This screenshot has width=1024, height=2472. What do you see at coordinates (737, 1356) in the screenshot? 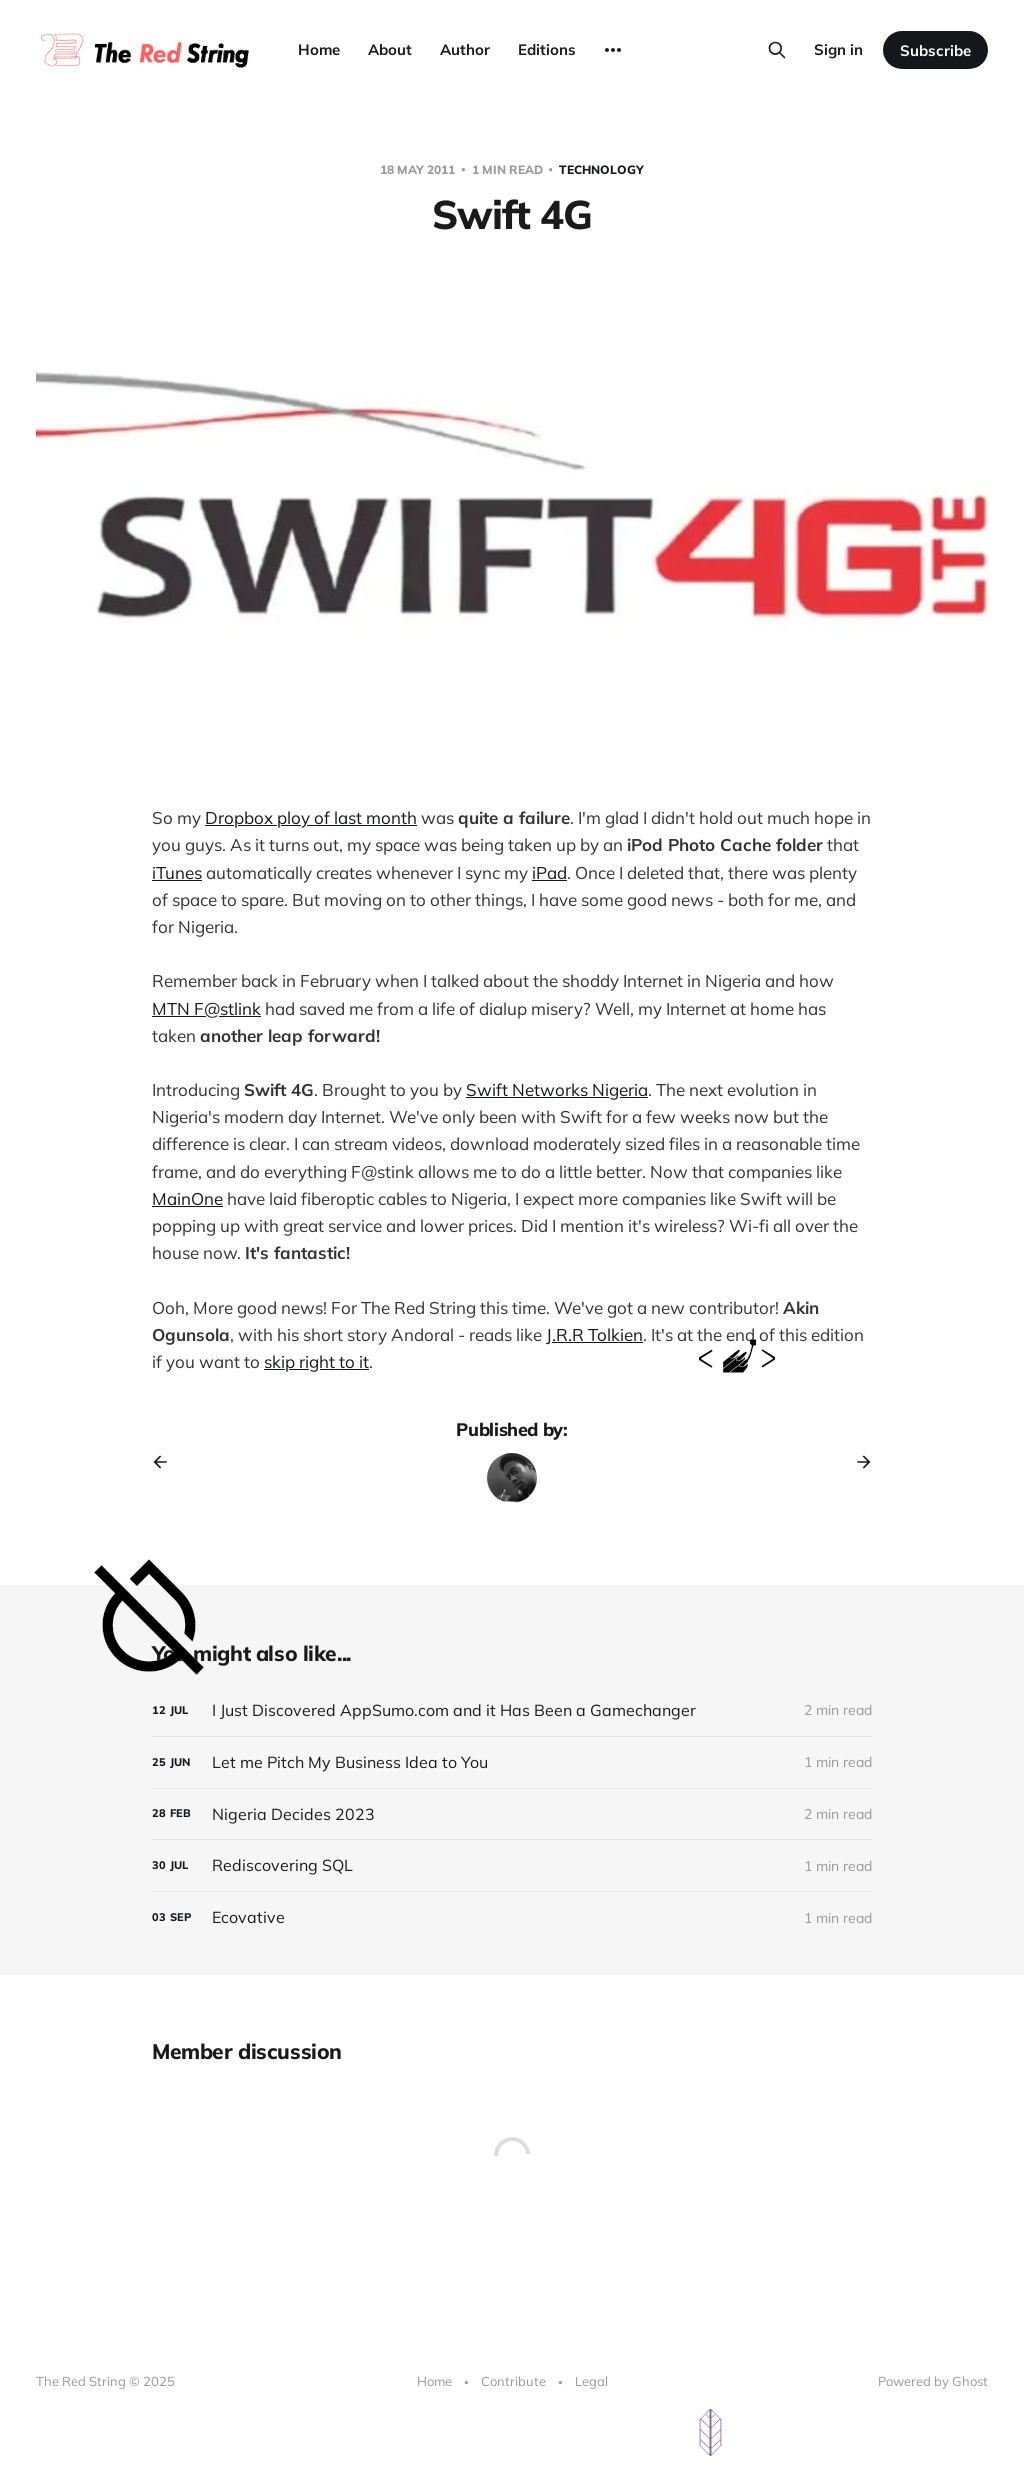
I see `styled-components library logo` at bounding box center [737, 1356].